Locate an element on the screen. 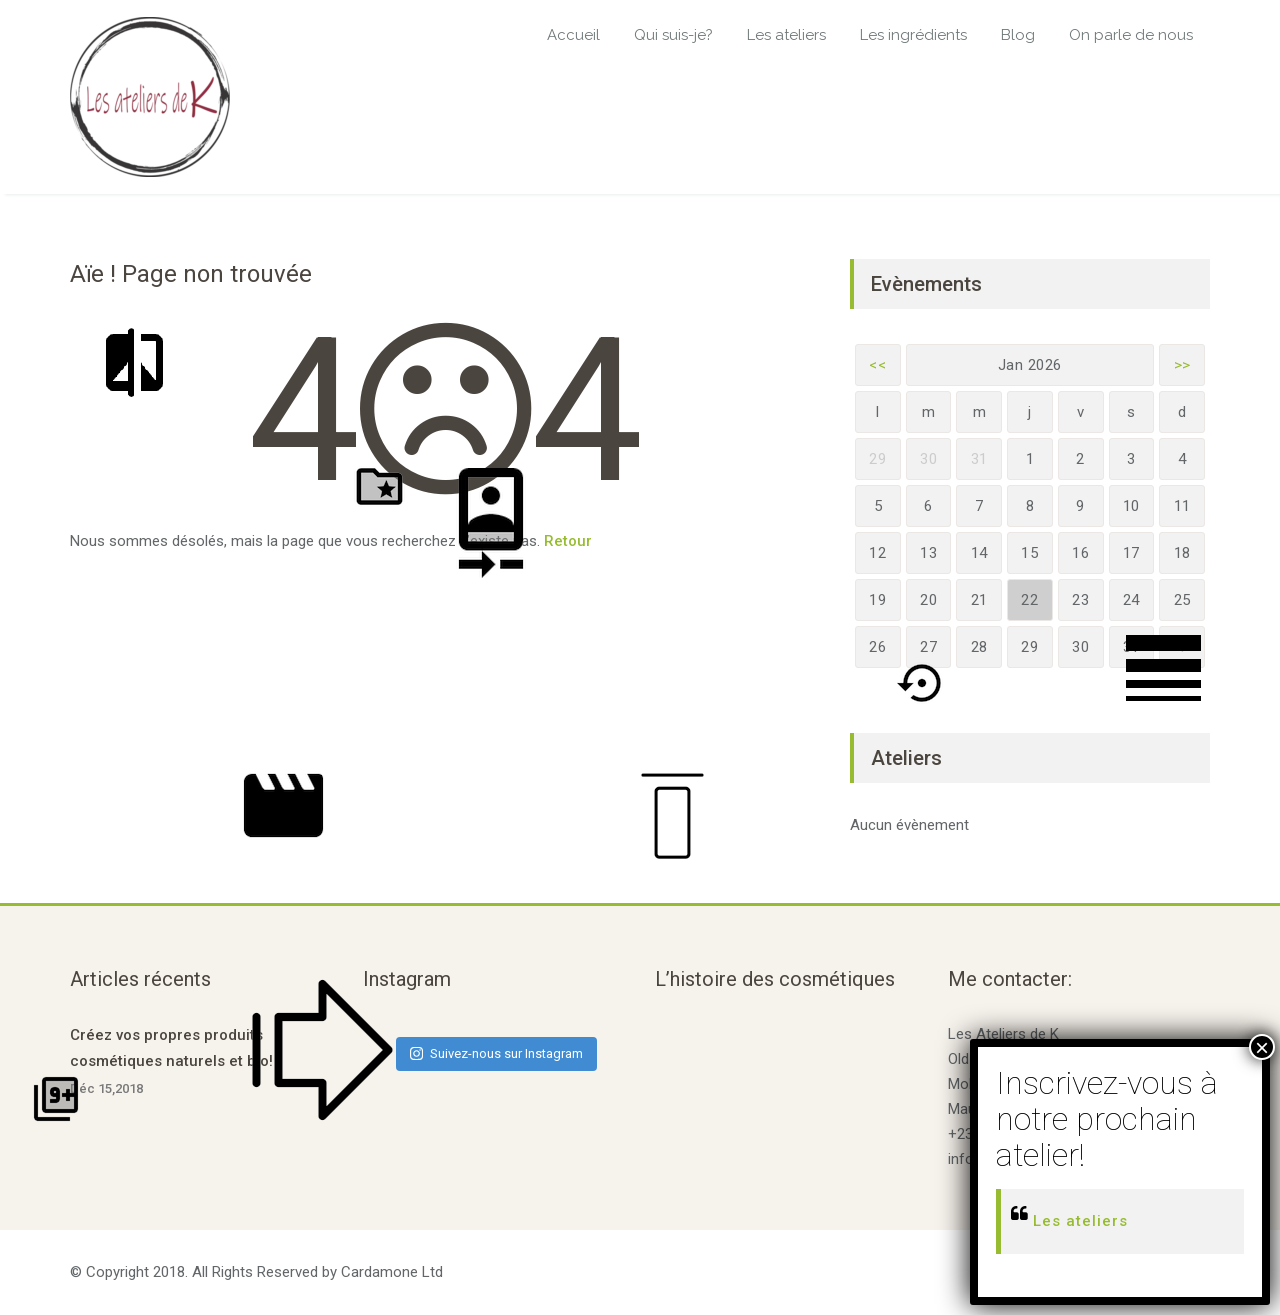  compare two images side by side is located at coordinates (134, 362).